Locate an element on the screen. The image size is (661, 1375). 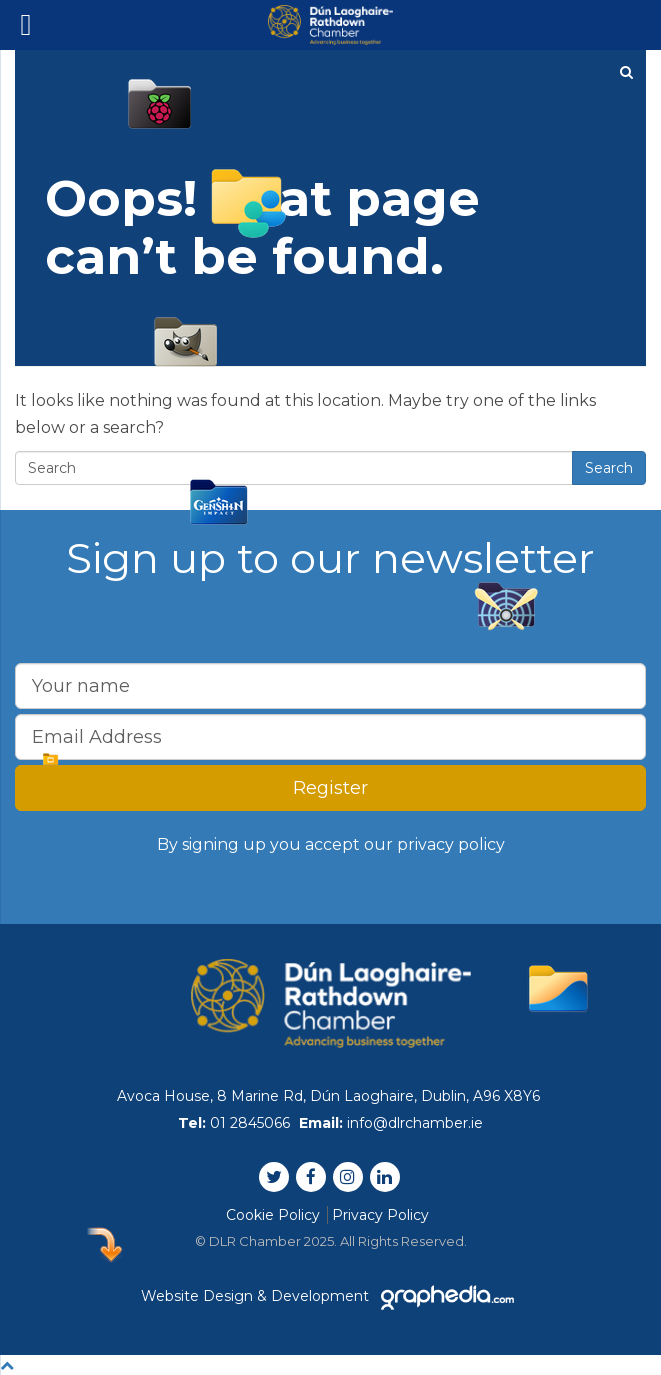
rotate object clockwise is located at coordinates (106, 1246).